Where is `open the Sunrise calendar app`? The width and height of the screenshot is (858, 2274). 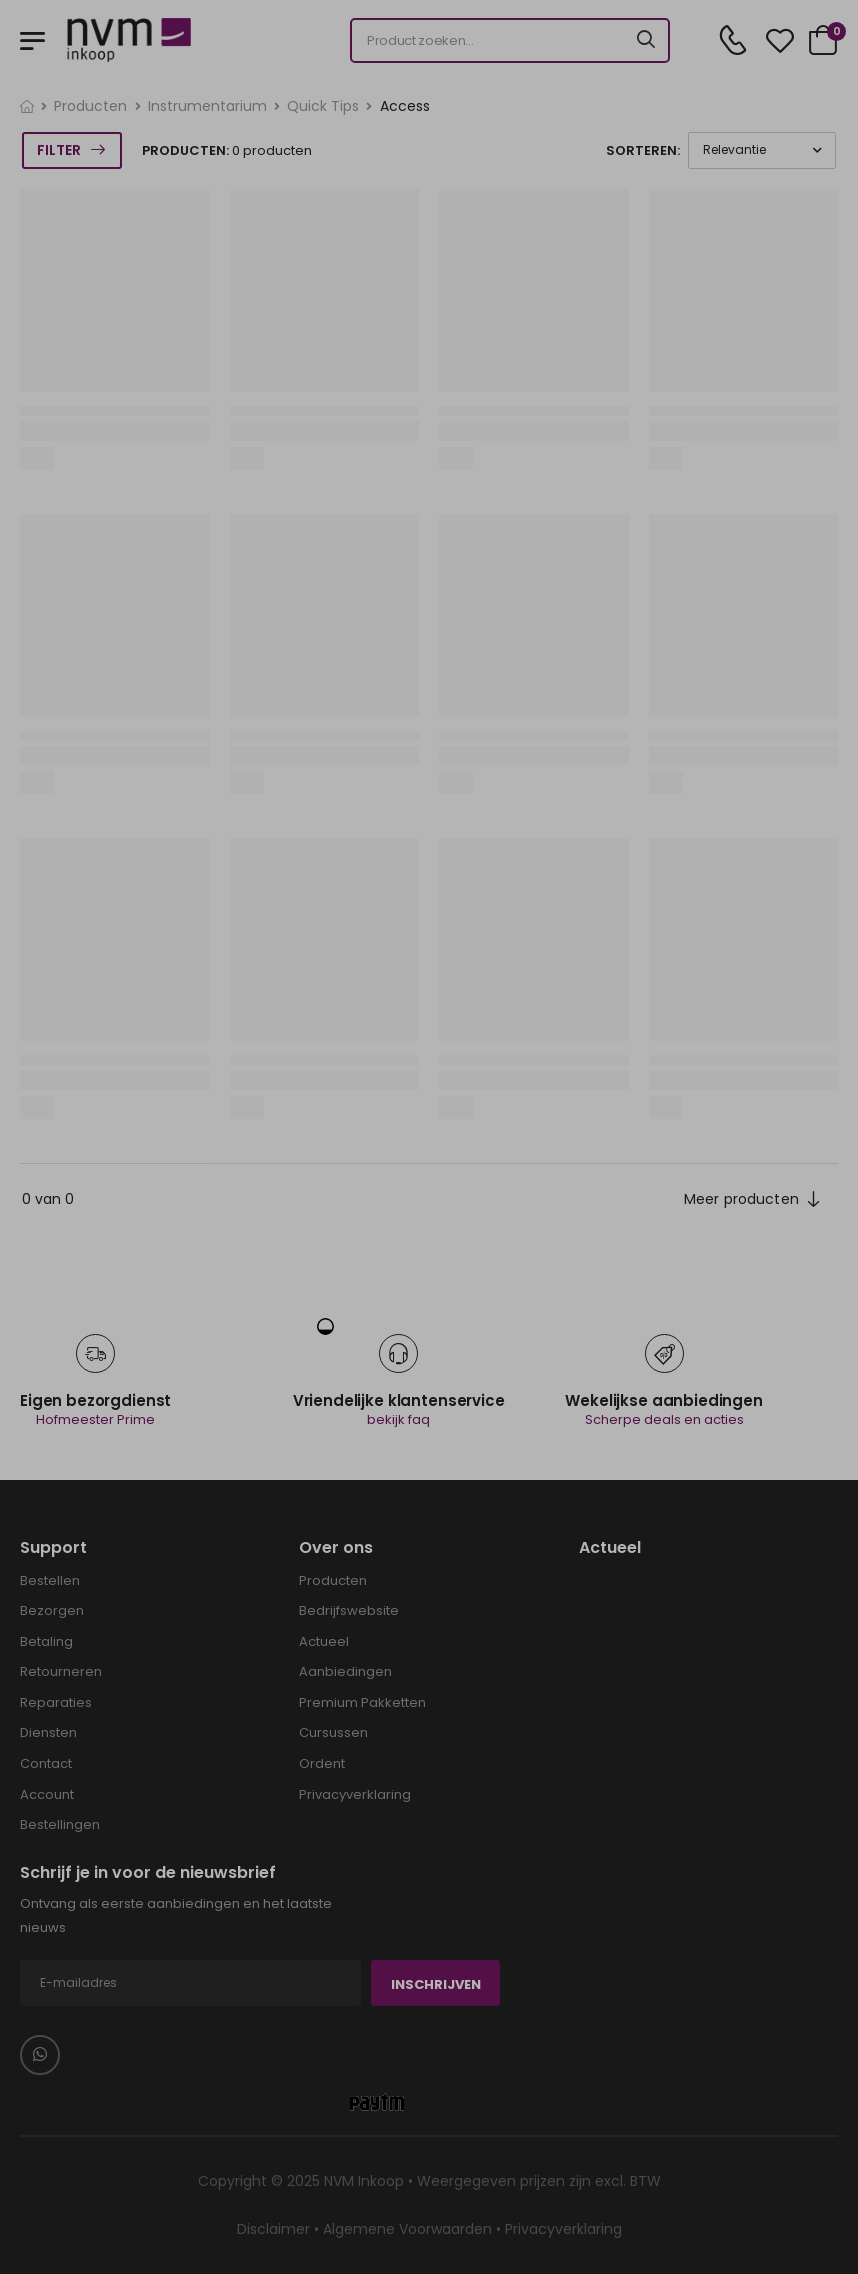 open the Sunrise calendar app is located at coordinates (325, 1326).